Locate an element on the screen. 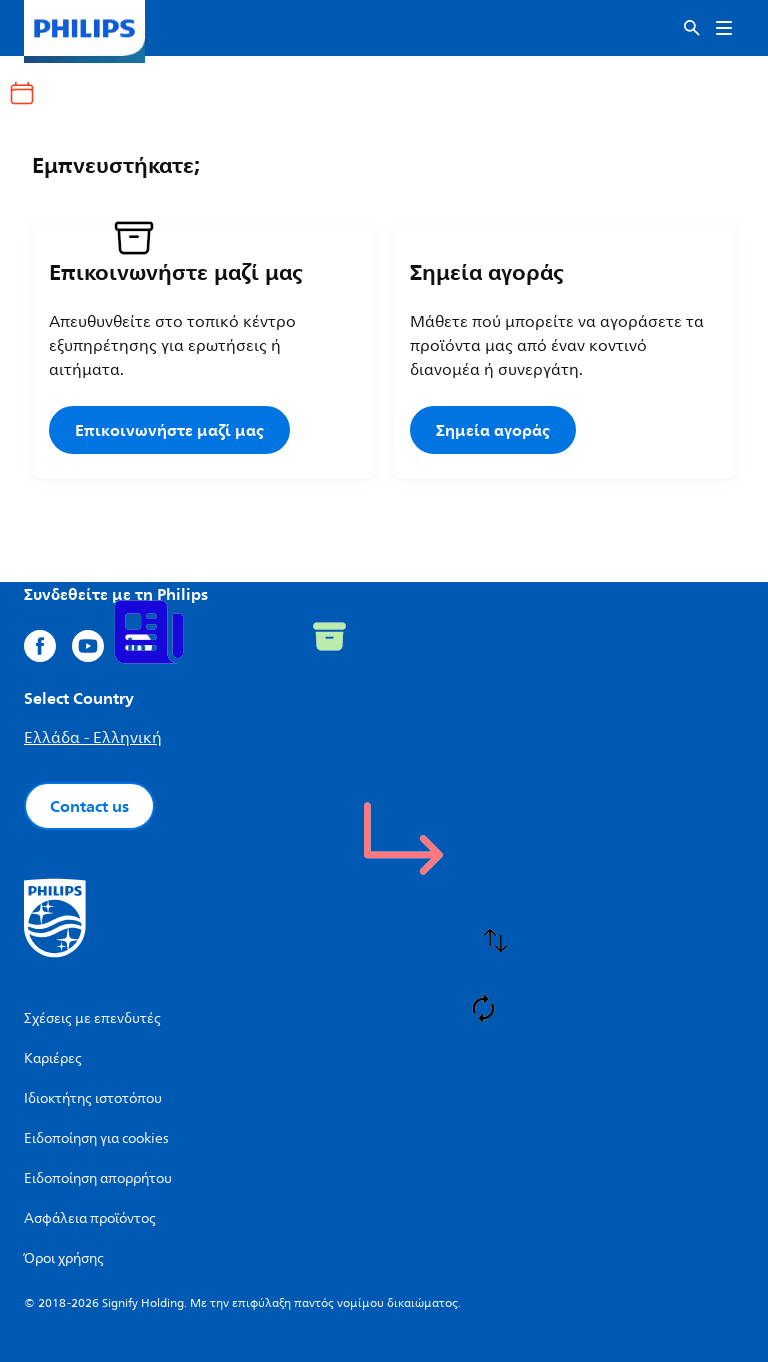 The width and height of the screenshot is (768, 1362). navigate to a nested or child item is located at coordinates (403, 838).